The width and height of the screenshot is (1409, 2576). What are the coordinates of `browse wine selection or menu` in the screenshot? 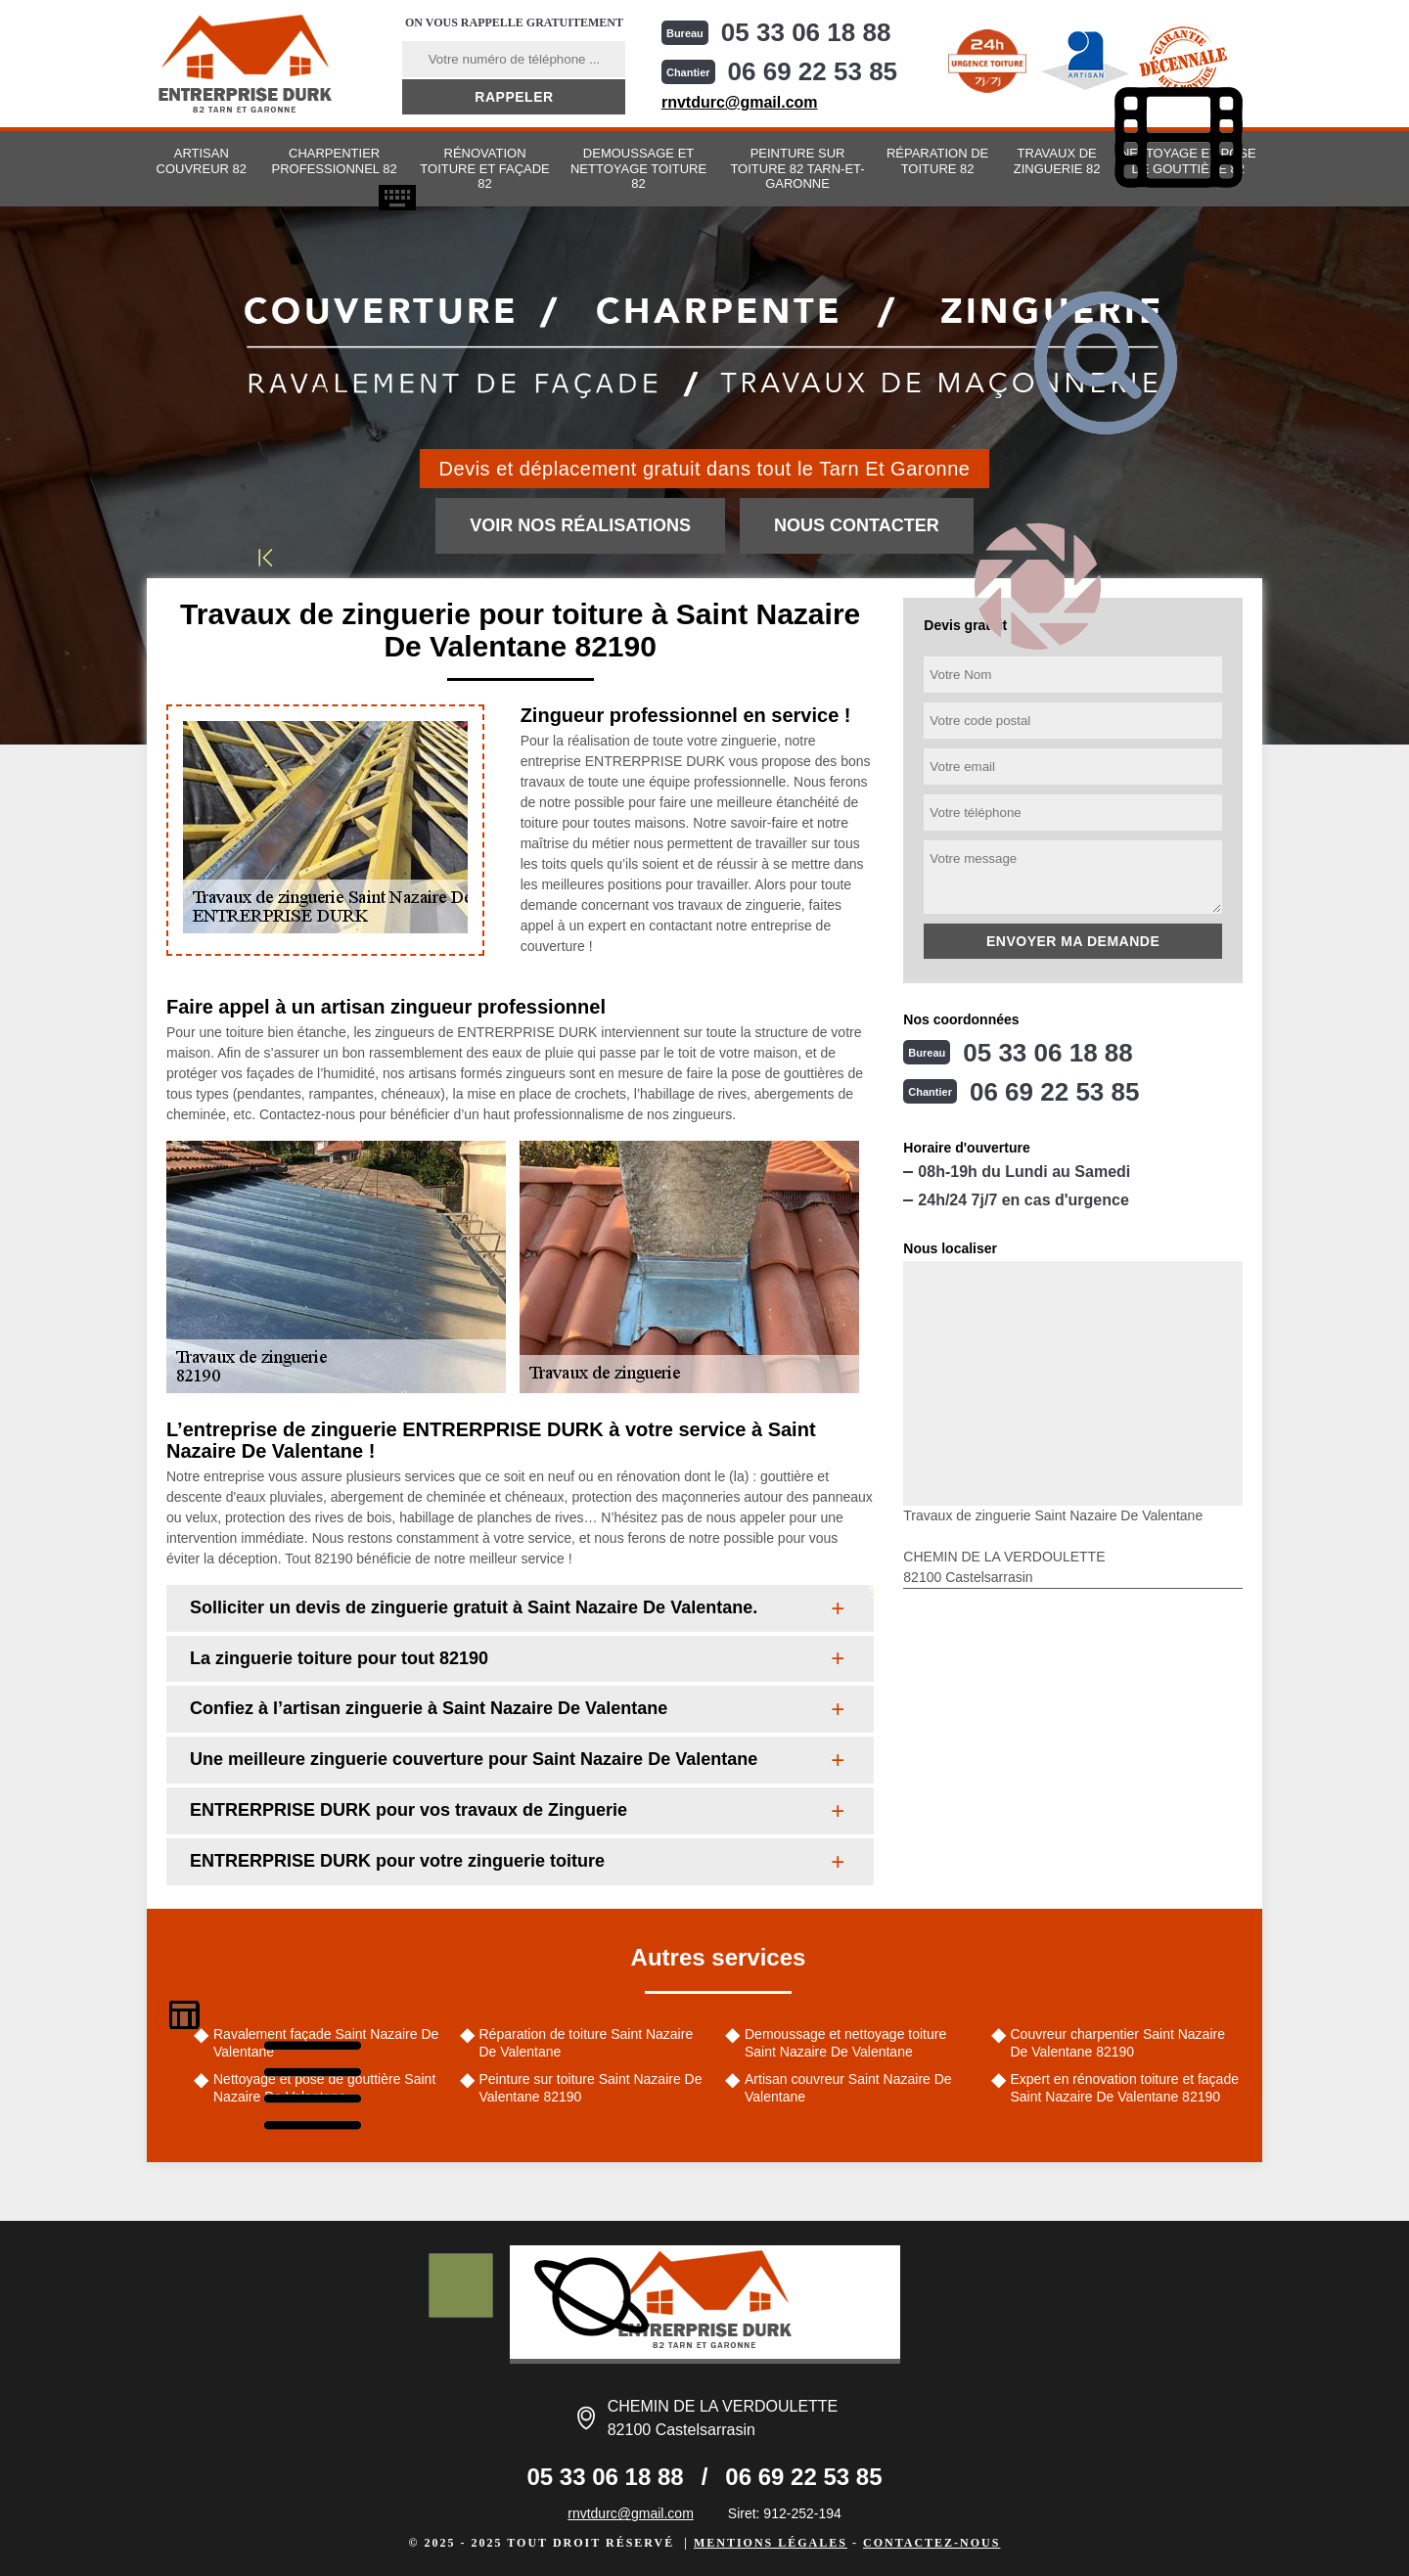 It's located at (874, 1591).